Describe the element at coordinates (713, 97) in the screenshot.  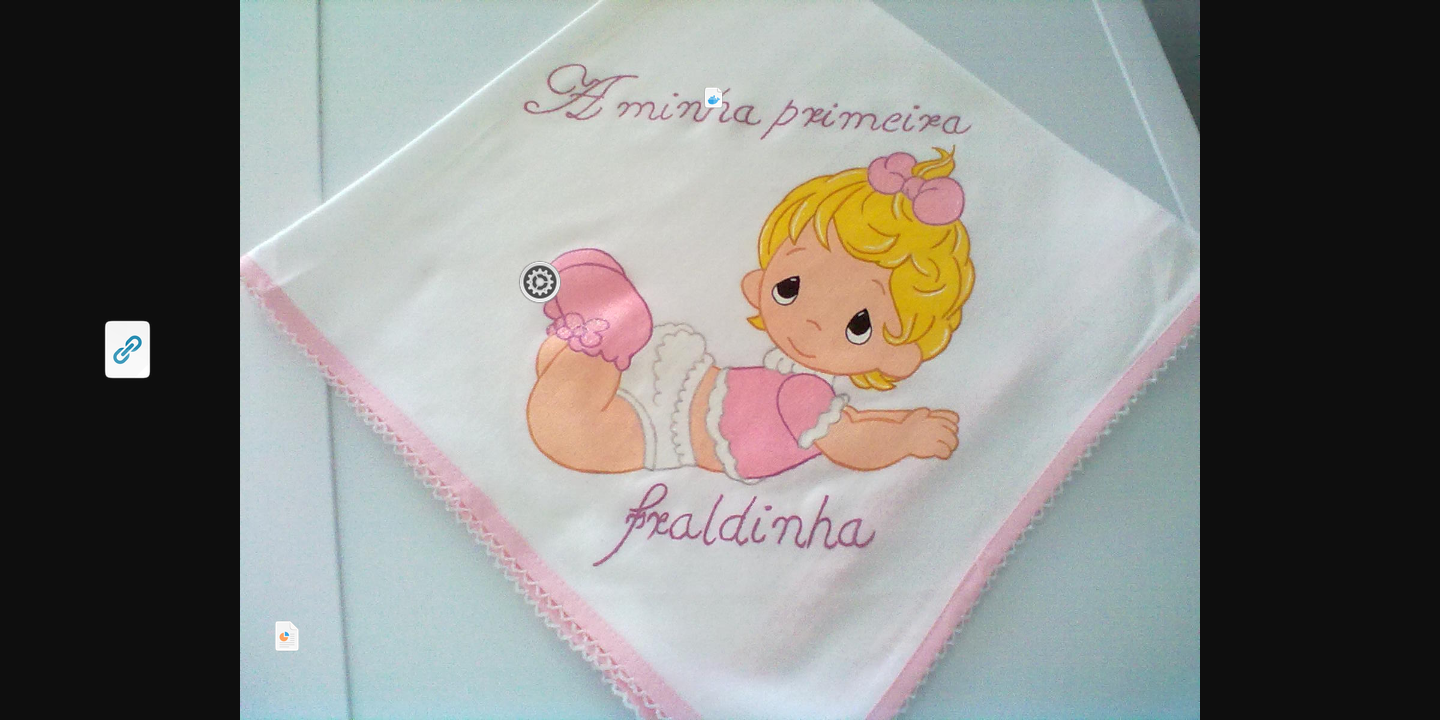
I see `dockerfile or docker configuration file` at that location.